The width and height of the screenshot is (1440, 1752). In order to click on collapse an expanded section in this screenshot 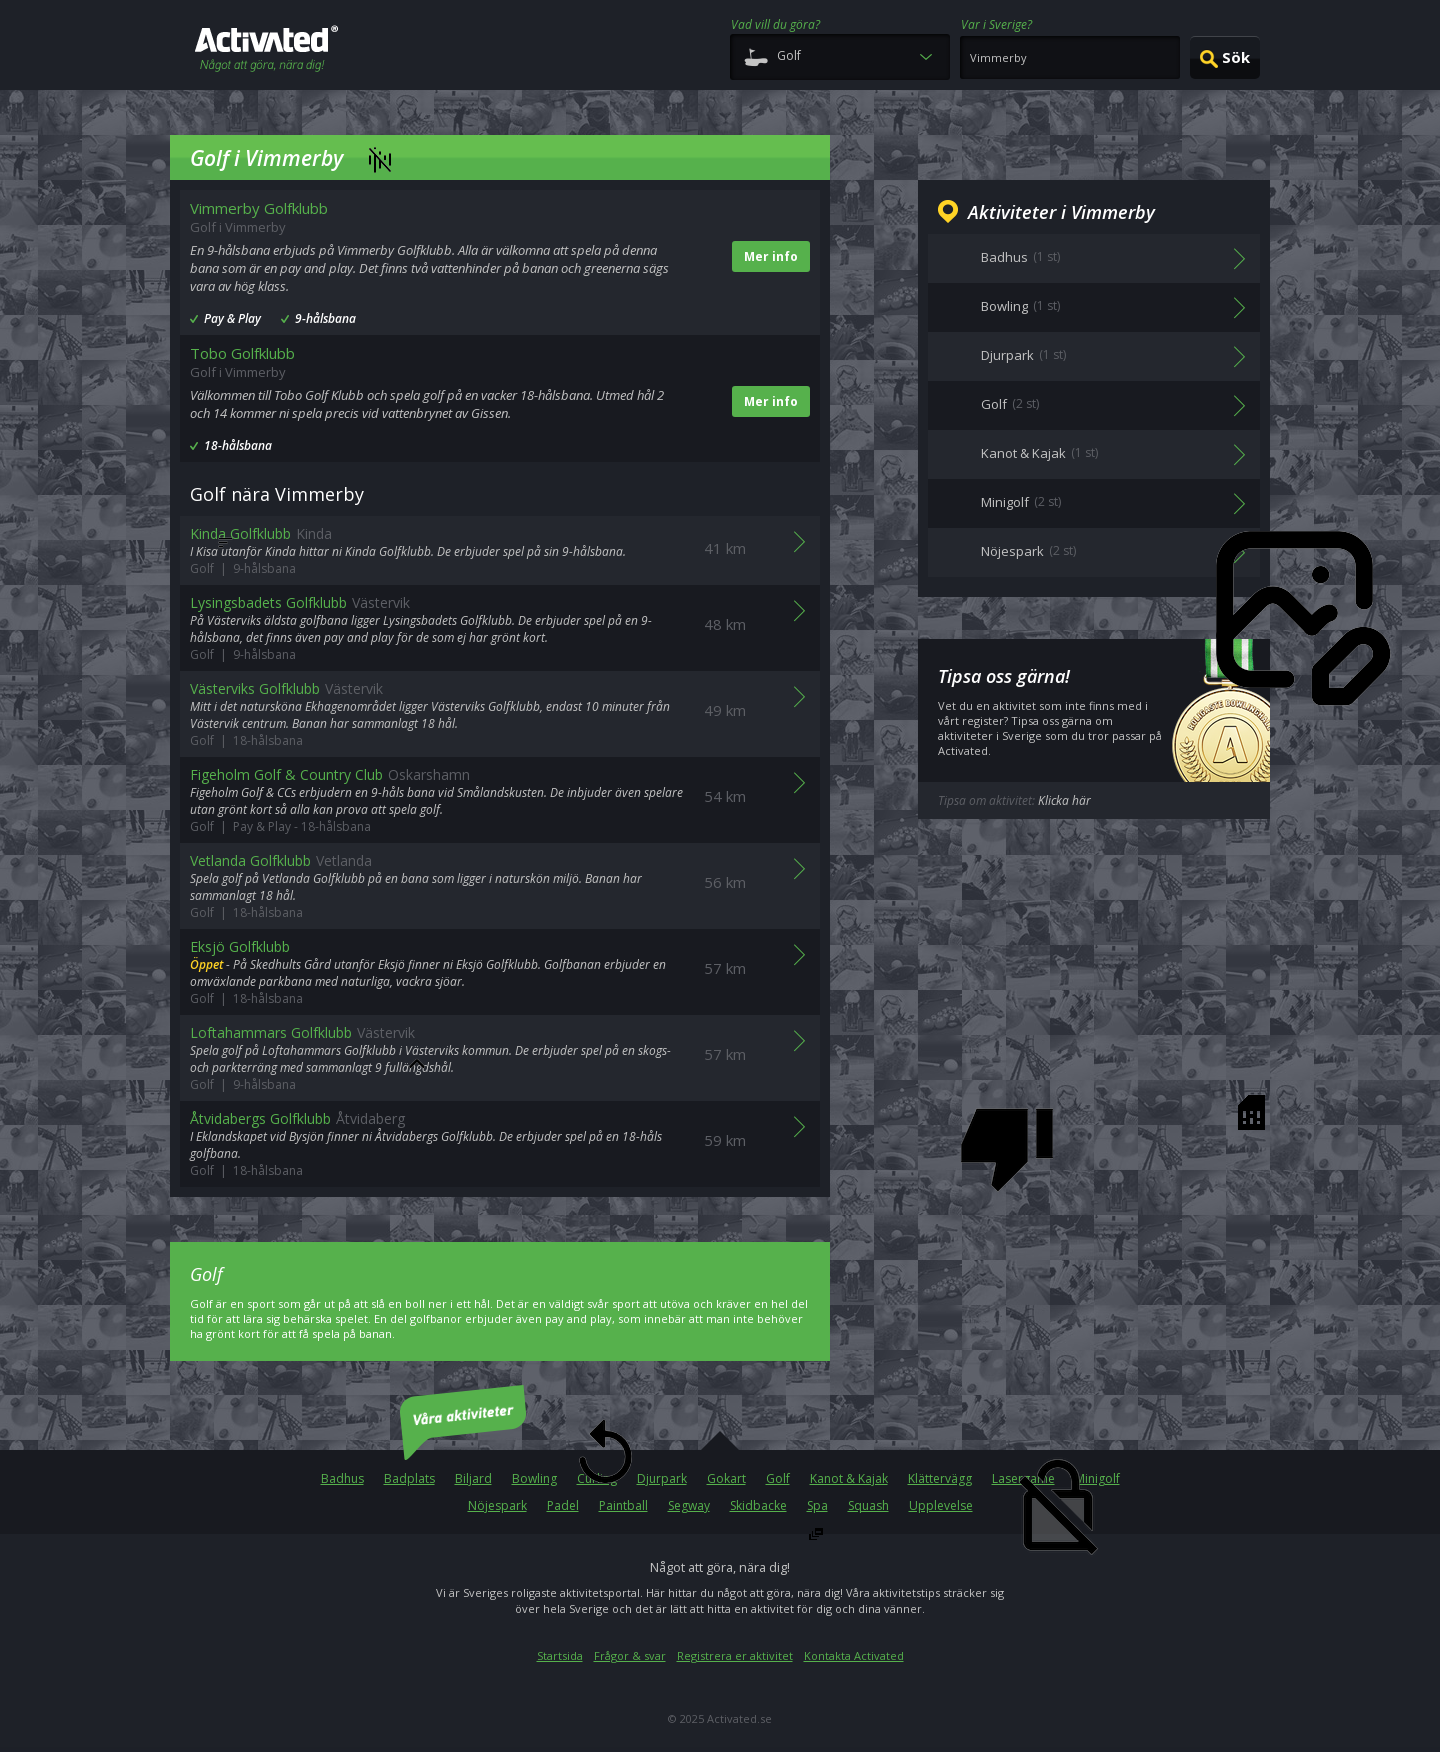, I will do `click(417, 1064)`.